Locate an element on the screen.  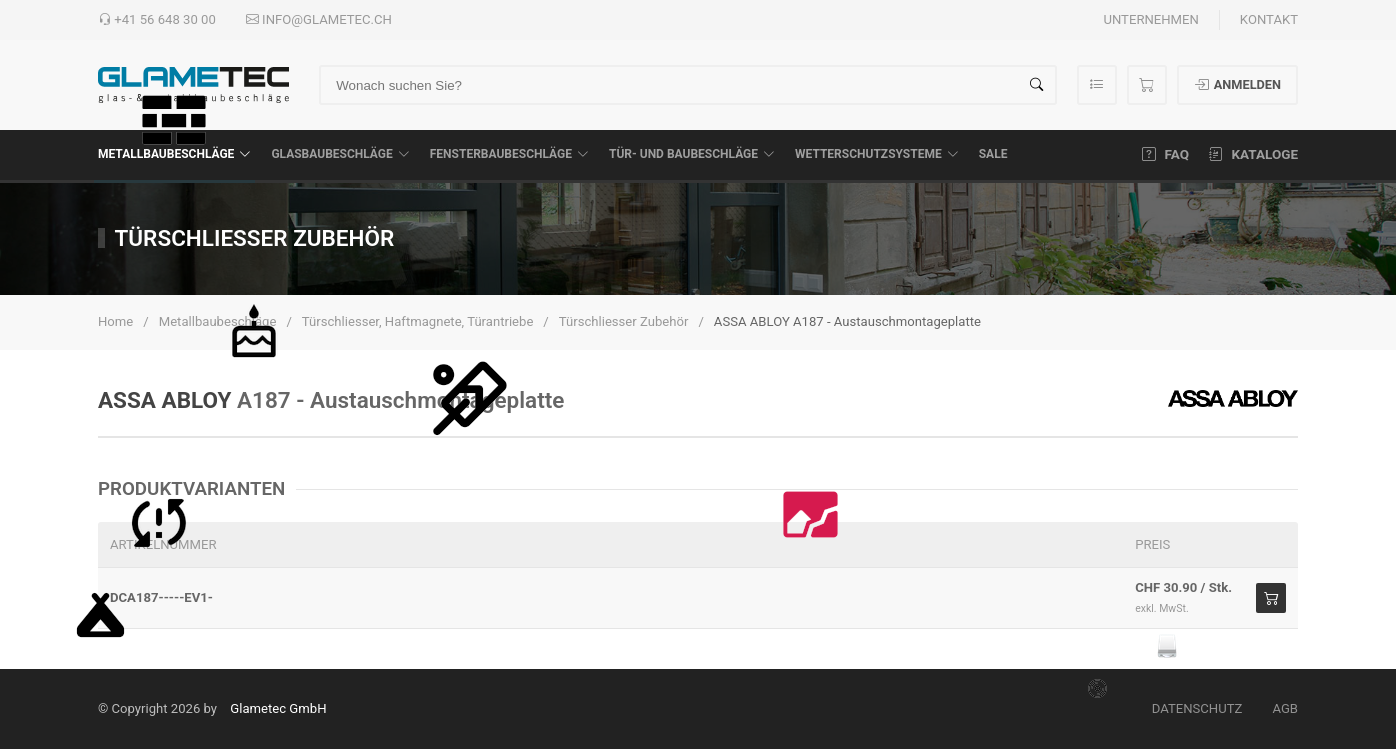
indicates a broken or corrupted image file is located at coordinates (810, 514).